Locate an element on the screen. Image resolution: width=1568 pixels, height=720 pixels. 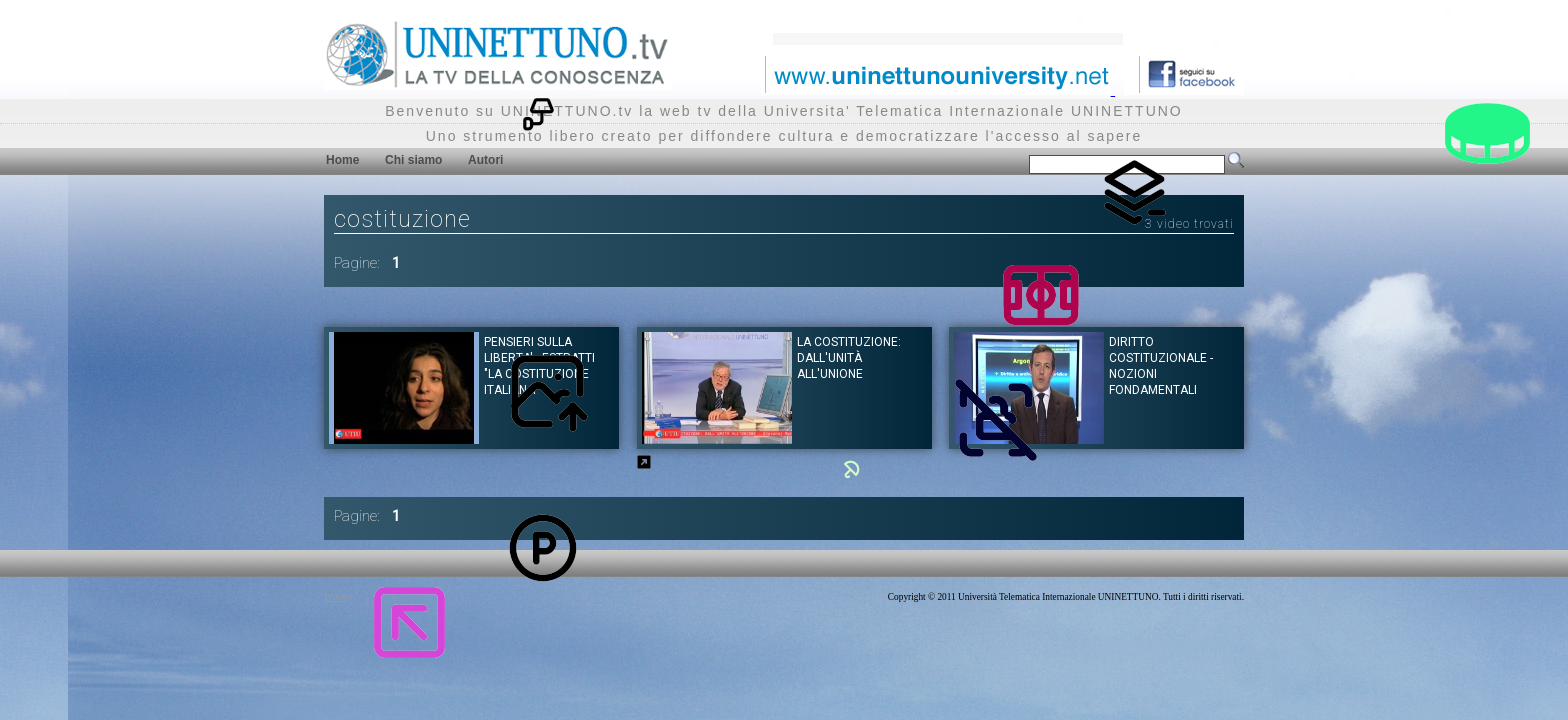
dry clean with perchloroethylene solvent is located at coordinates (543, 548).